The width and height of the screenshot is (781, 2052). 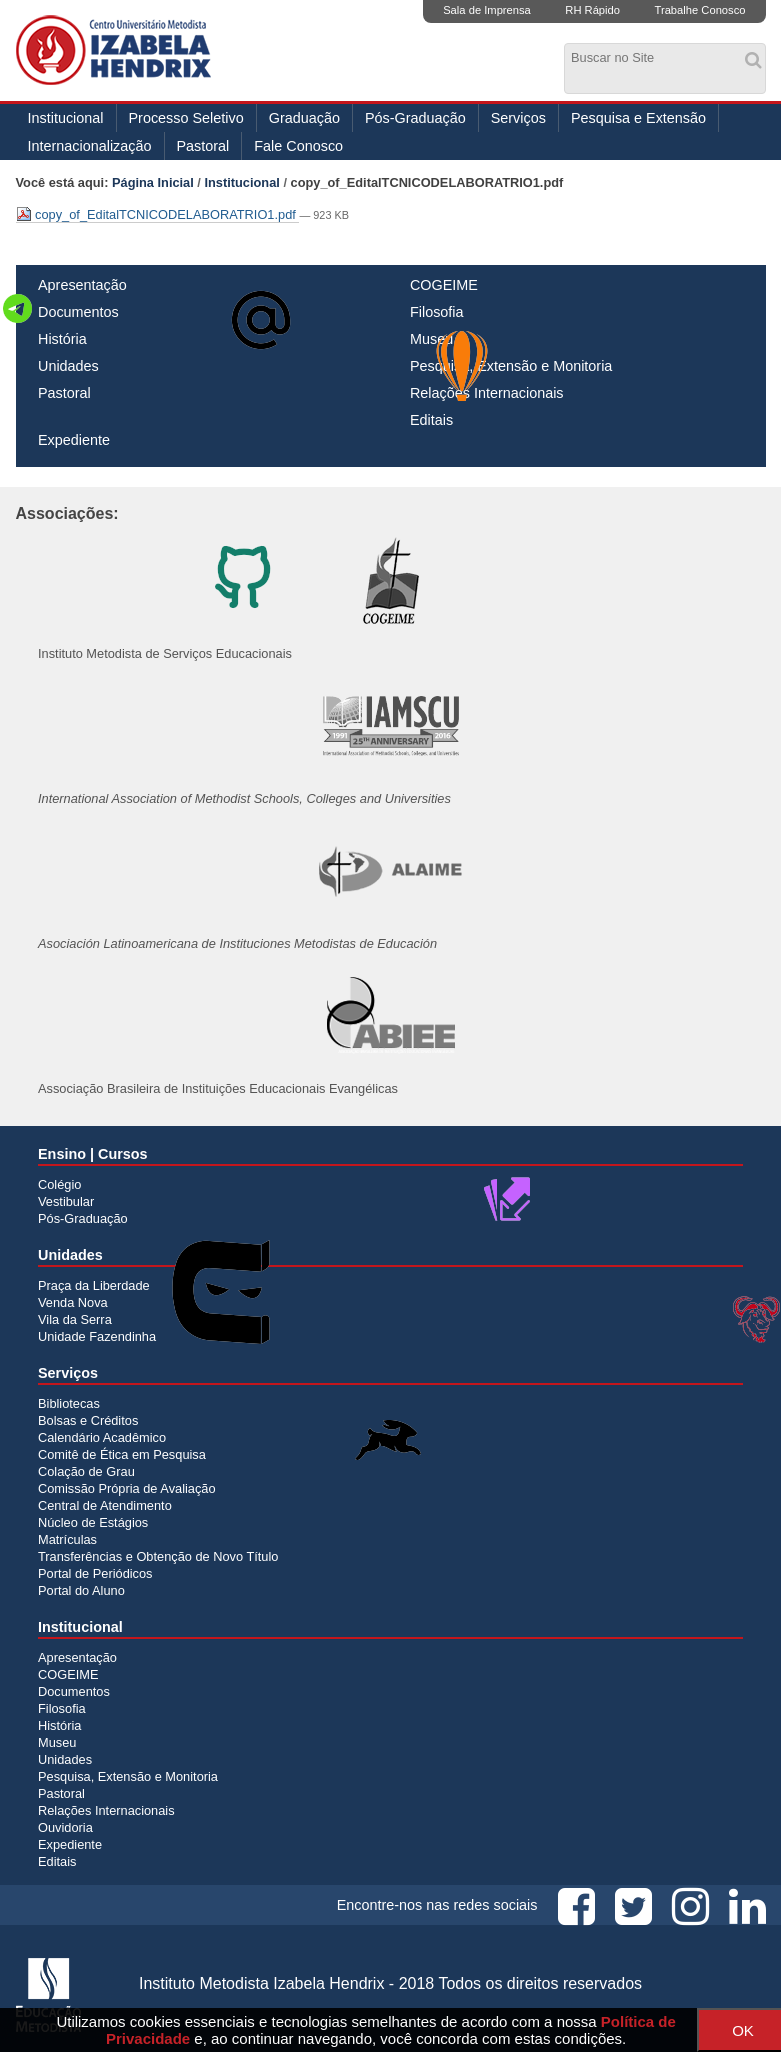 I want to click on gnu project logo, so click(x=756, y=1319).